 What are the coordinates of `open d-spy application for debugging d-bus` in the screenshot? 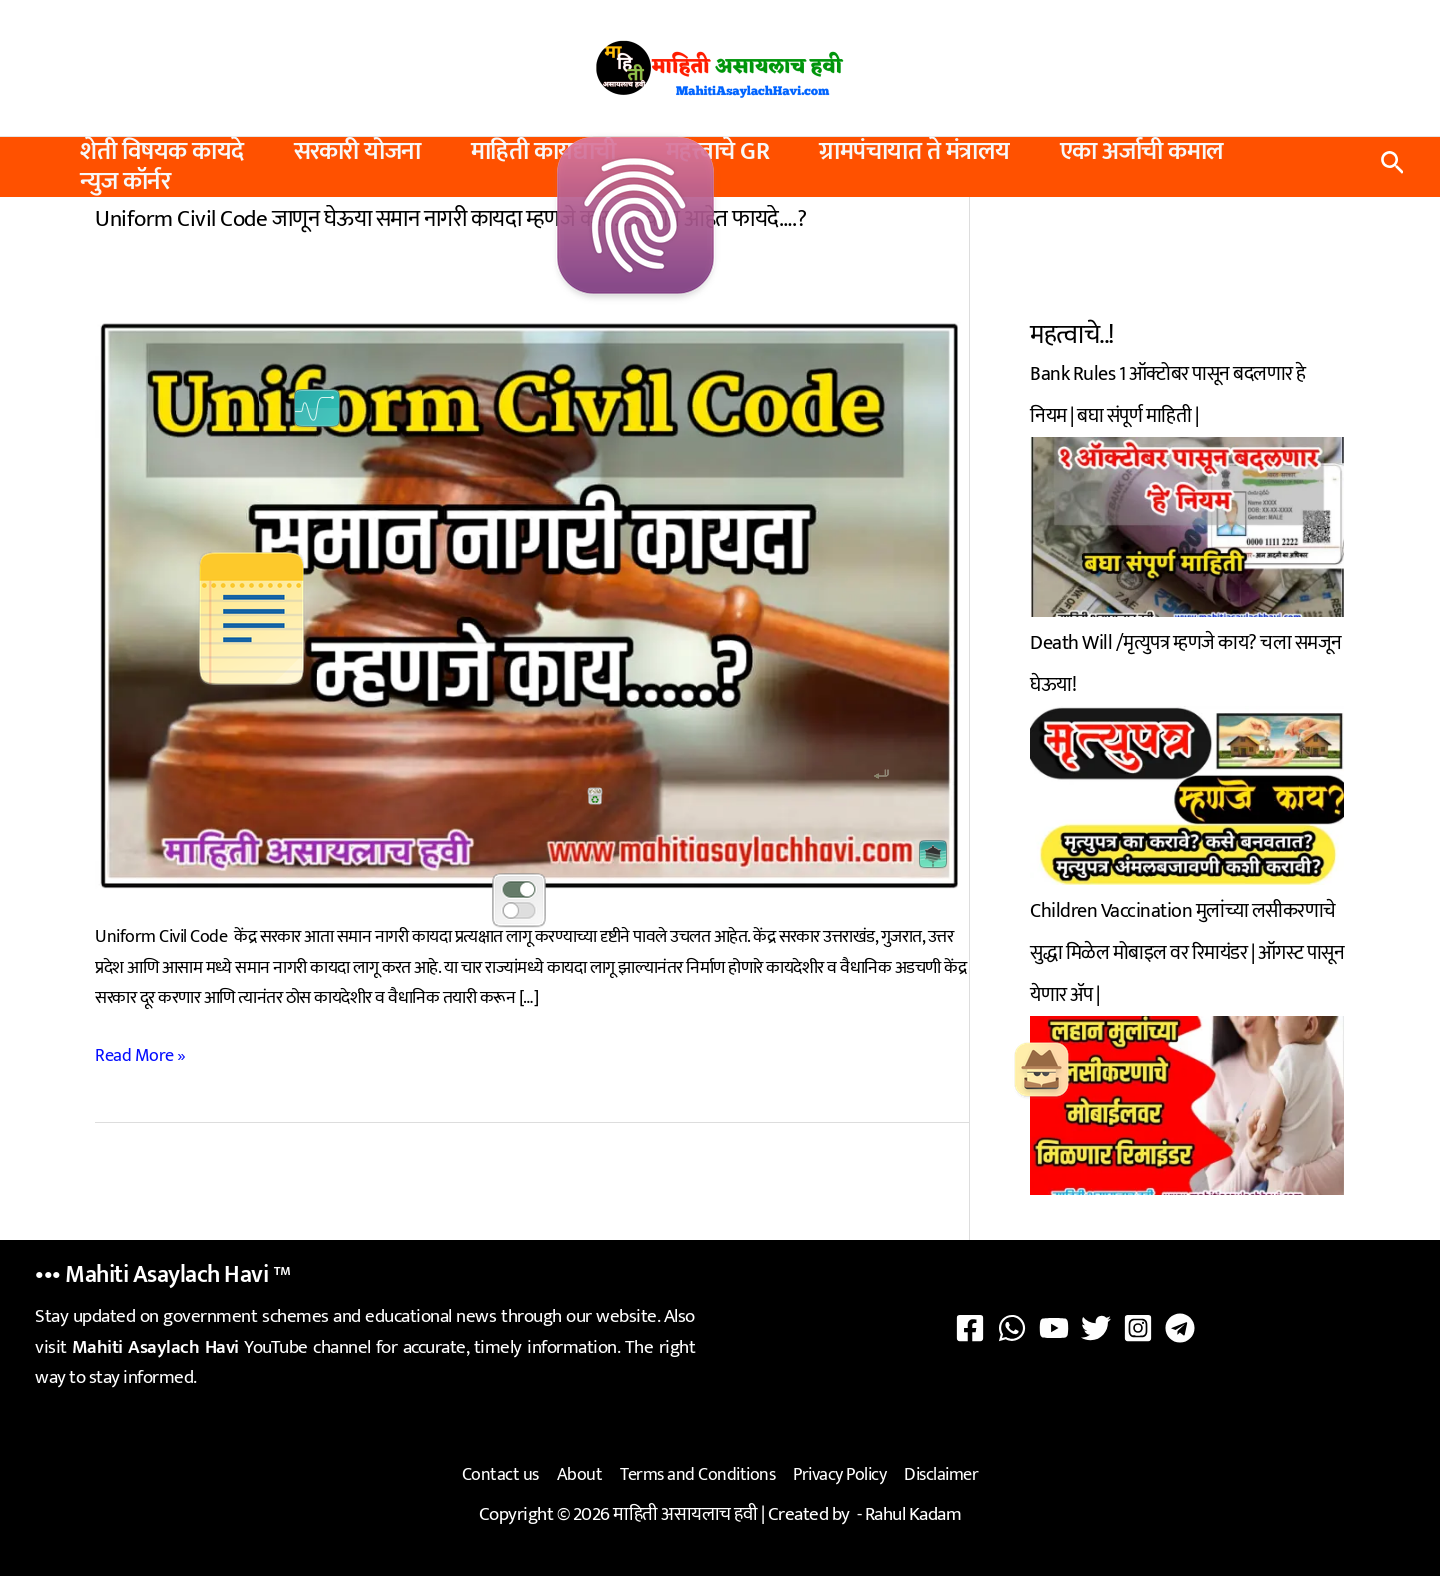 It's located at (1041, 1069).